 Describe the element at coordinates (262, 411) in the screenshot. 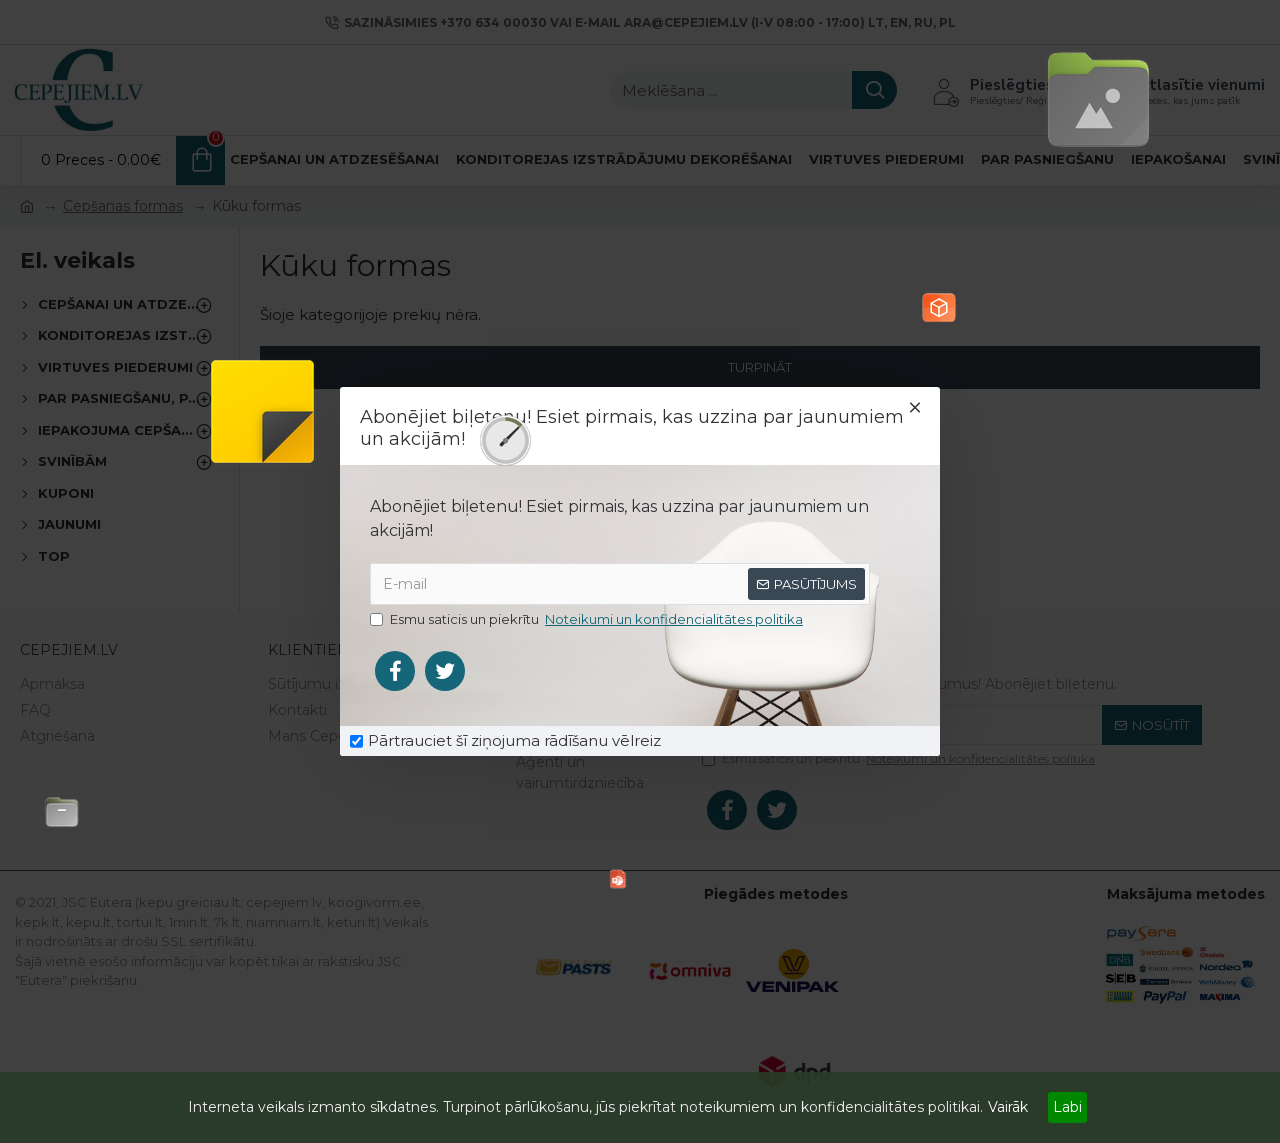

I see `open sticky notes app` at that location.